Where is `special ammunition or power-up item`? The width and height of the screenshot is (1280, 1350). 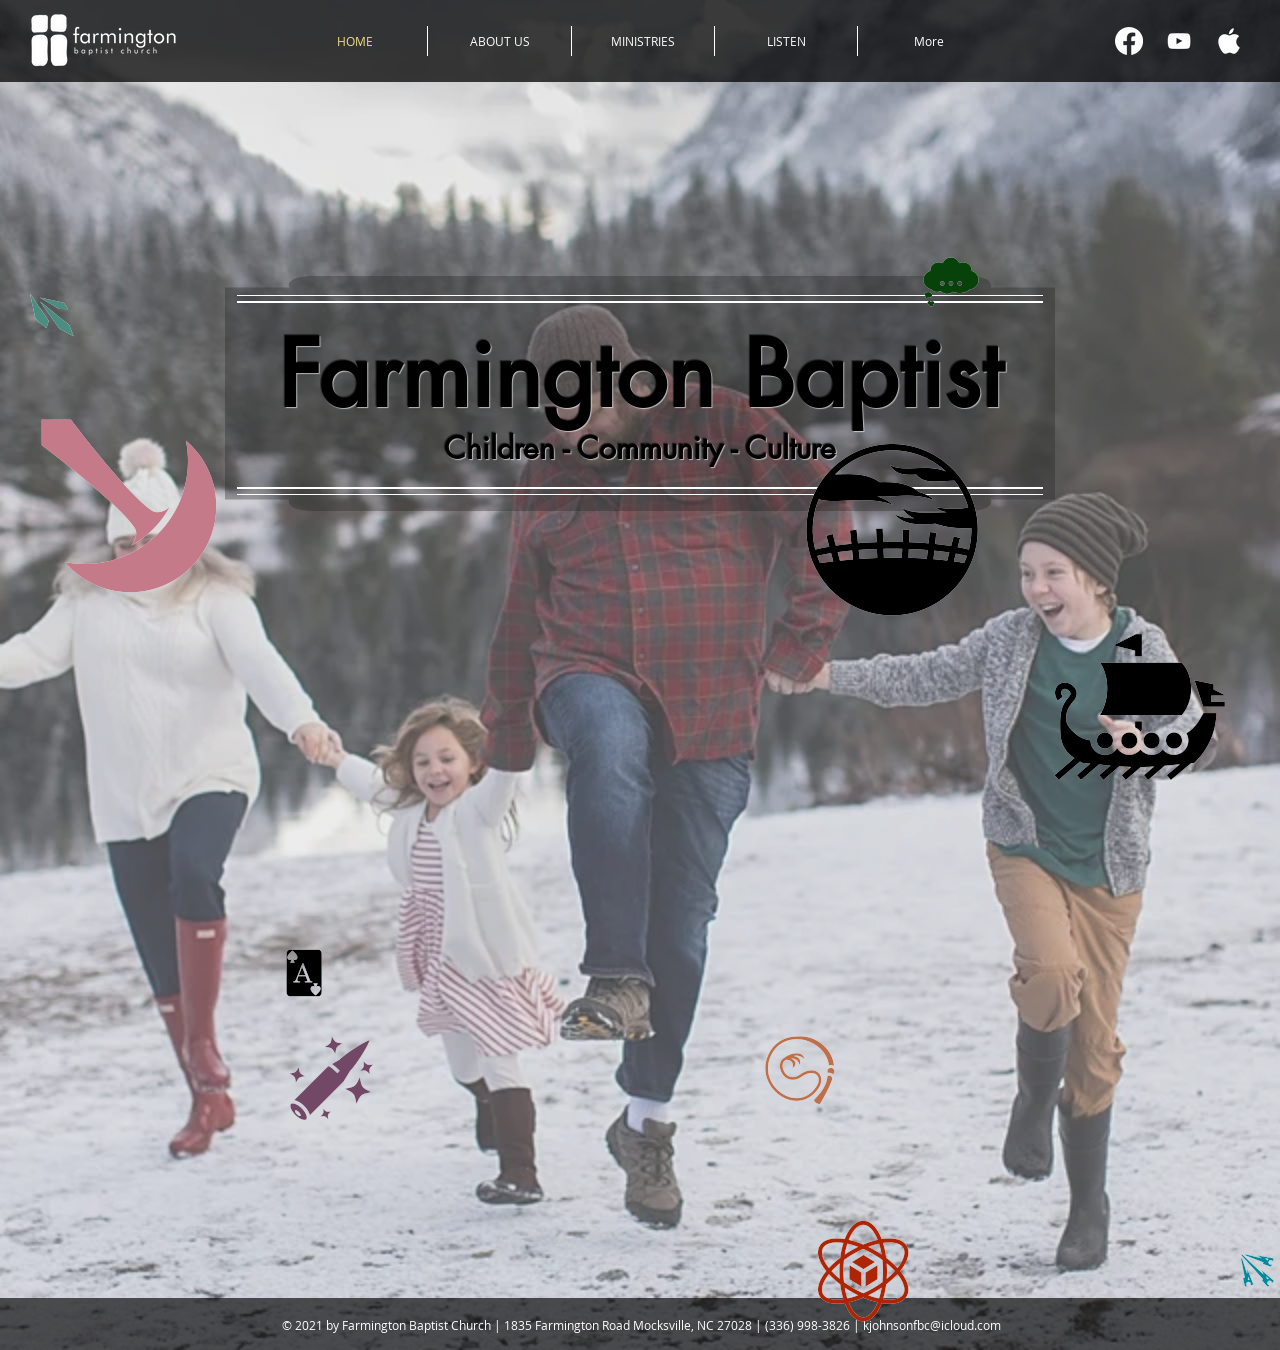 special ammunition or power-up item is located at coordinates (330, 1080).